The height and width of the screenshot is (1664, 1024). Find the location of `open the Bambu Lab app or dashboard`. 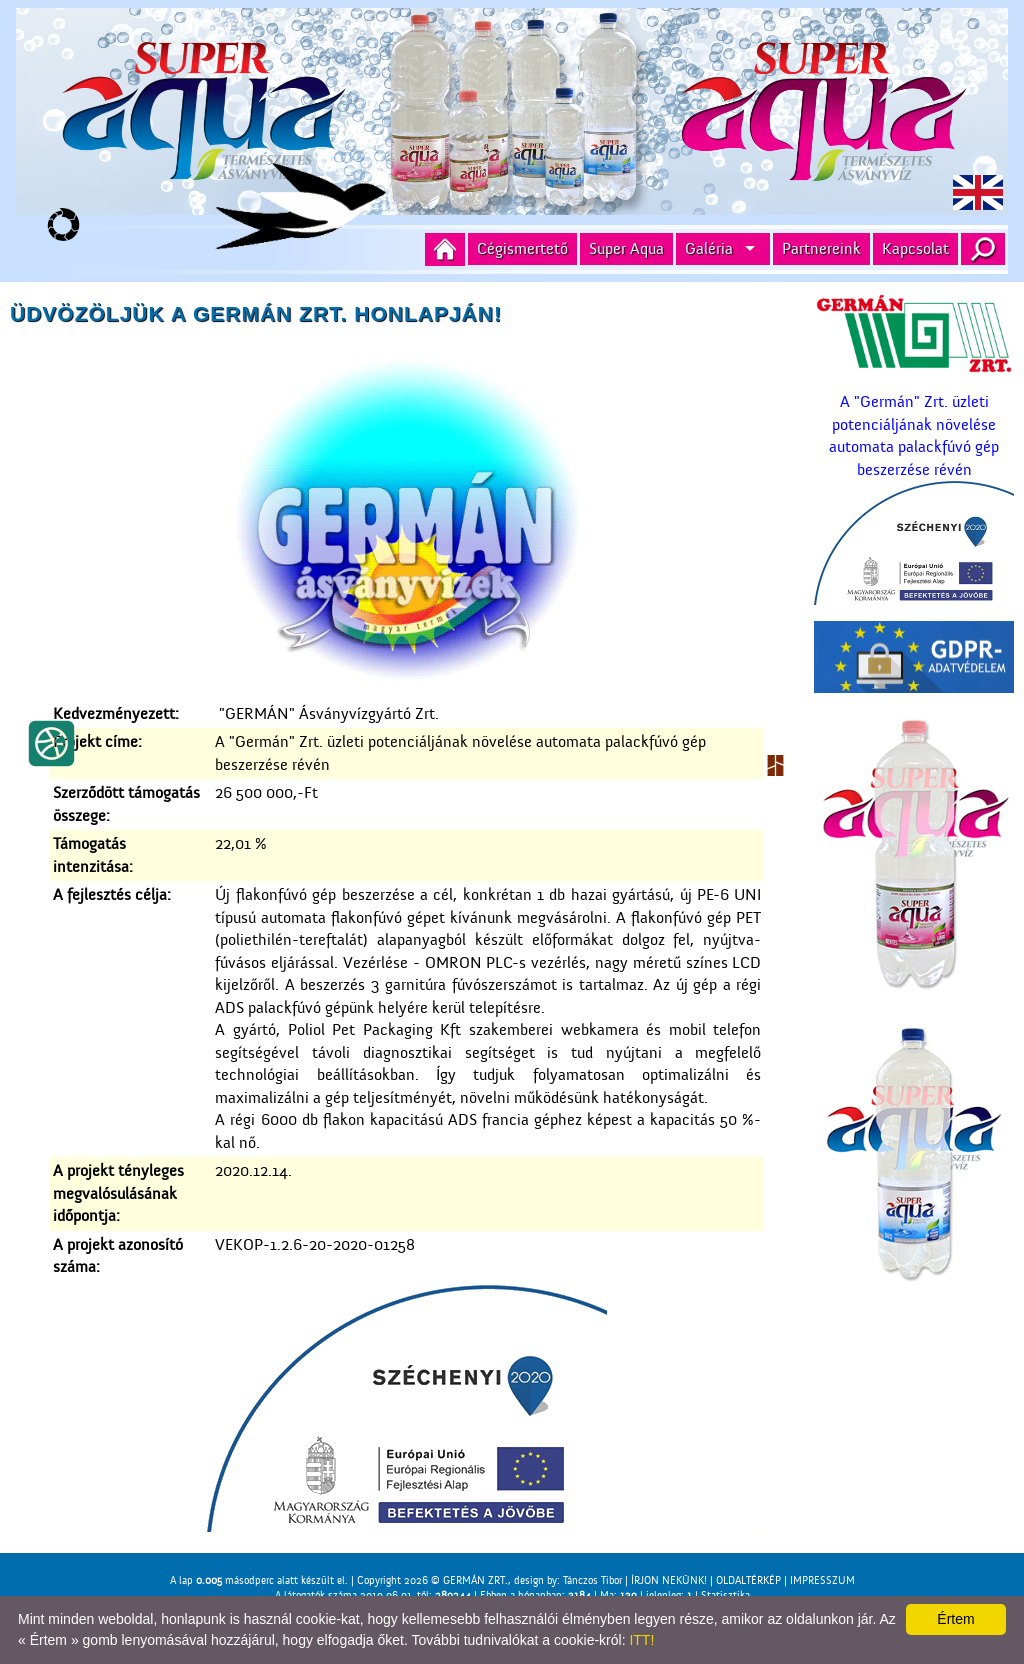

open the Bambu Lab app or dashboard is located at coordinates (775, 765).